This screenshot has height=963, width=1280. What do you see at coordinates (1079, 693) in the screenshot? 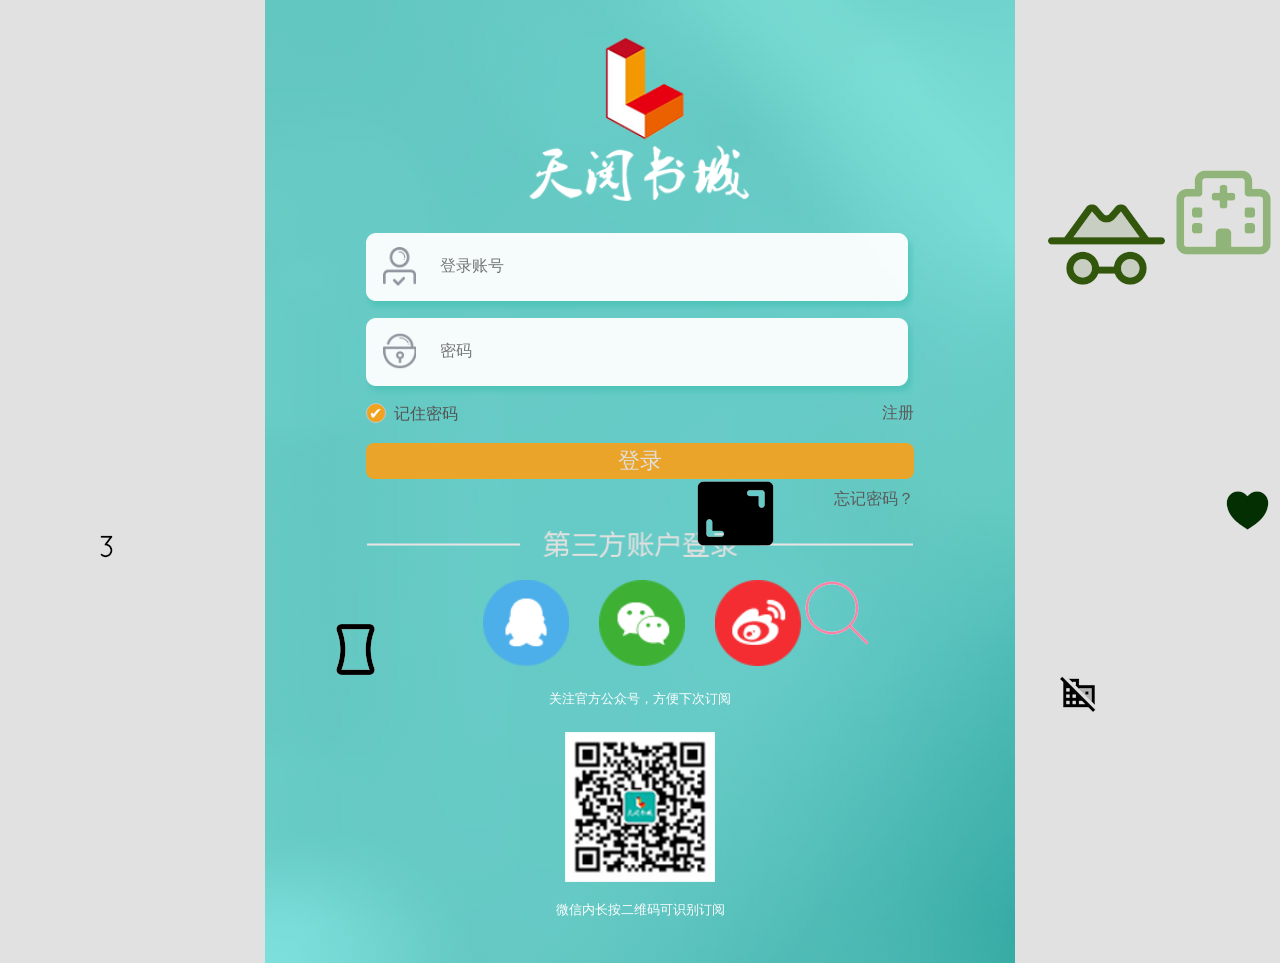
I see `indicates a domain or website is disabled` at bounding box center [1079, 693].